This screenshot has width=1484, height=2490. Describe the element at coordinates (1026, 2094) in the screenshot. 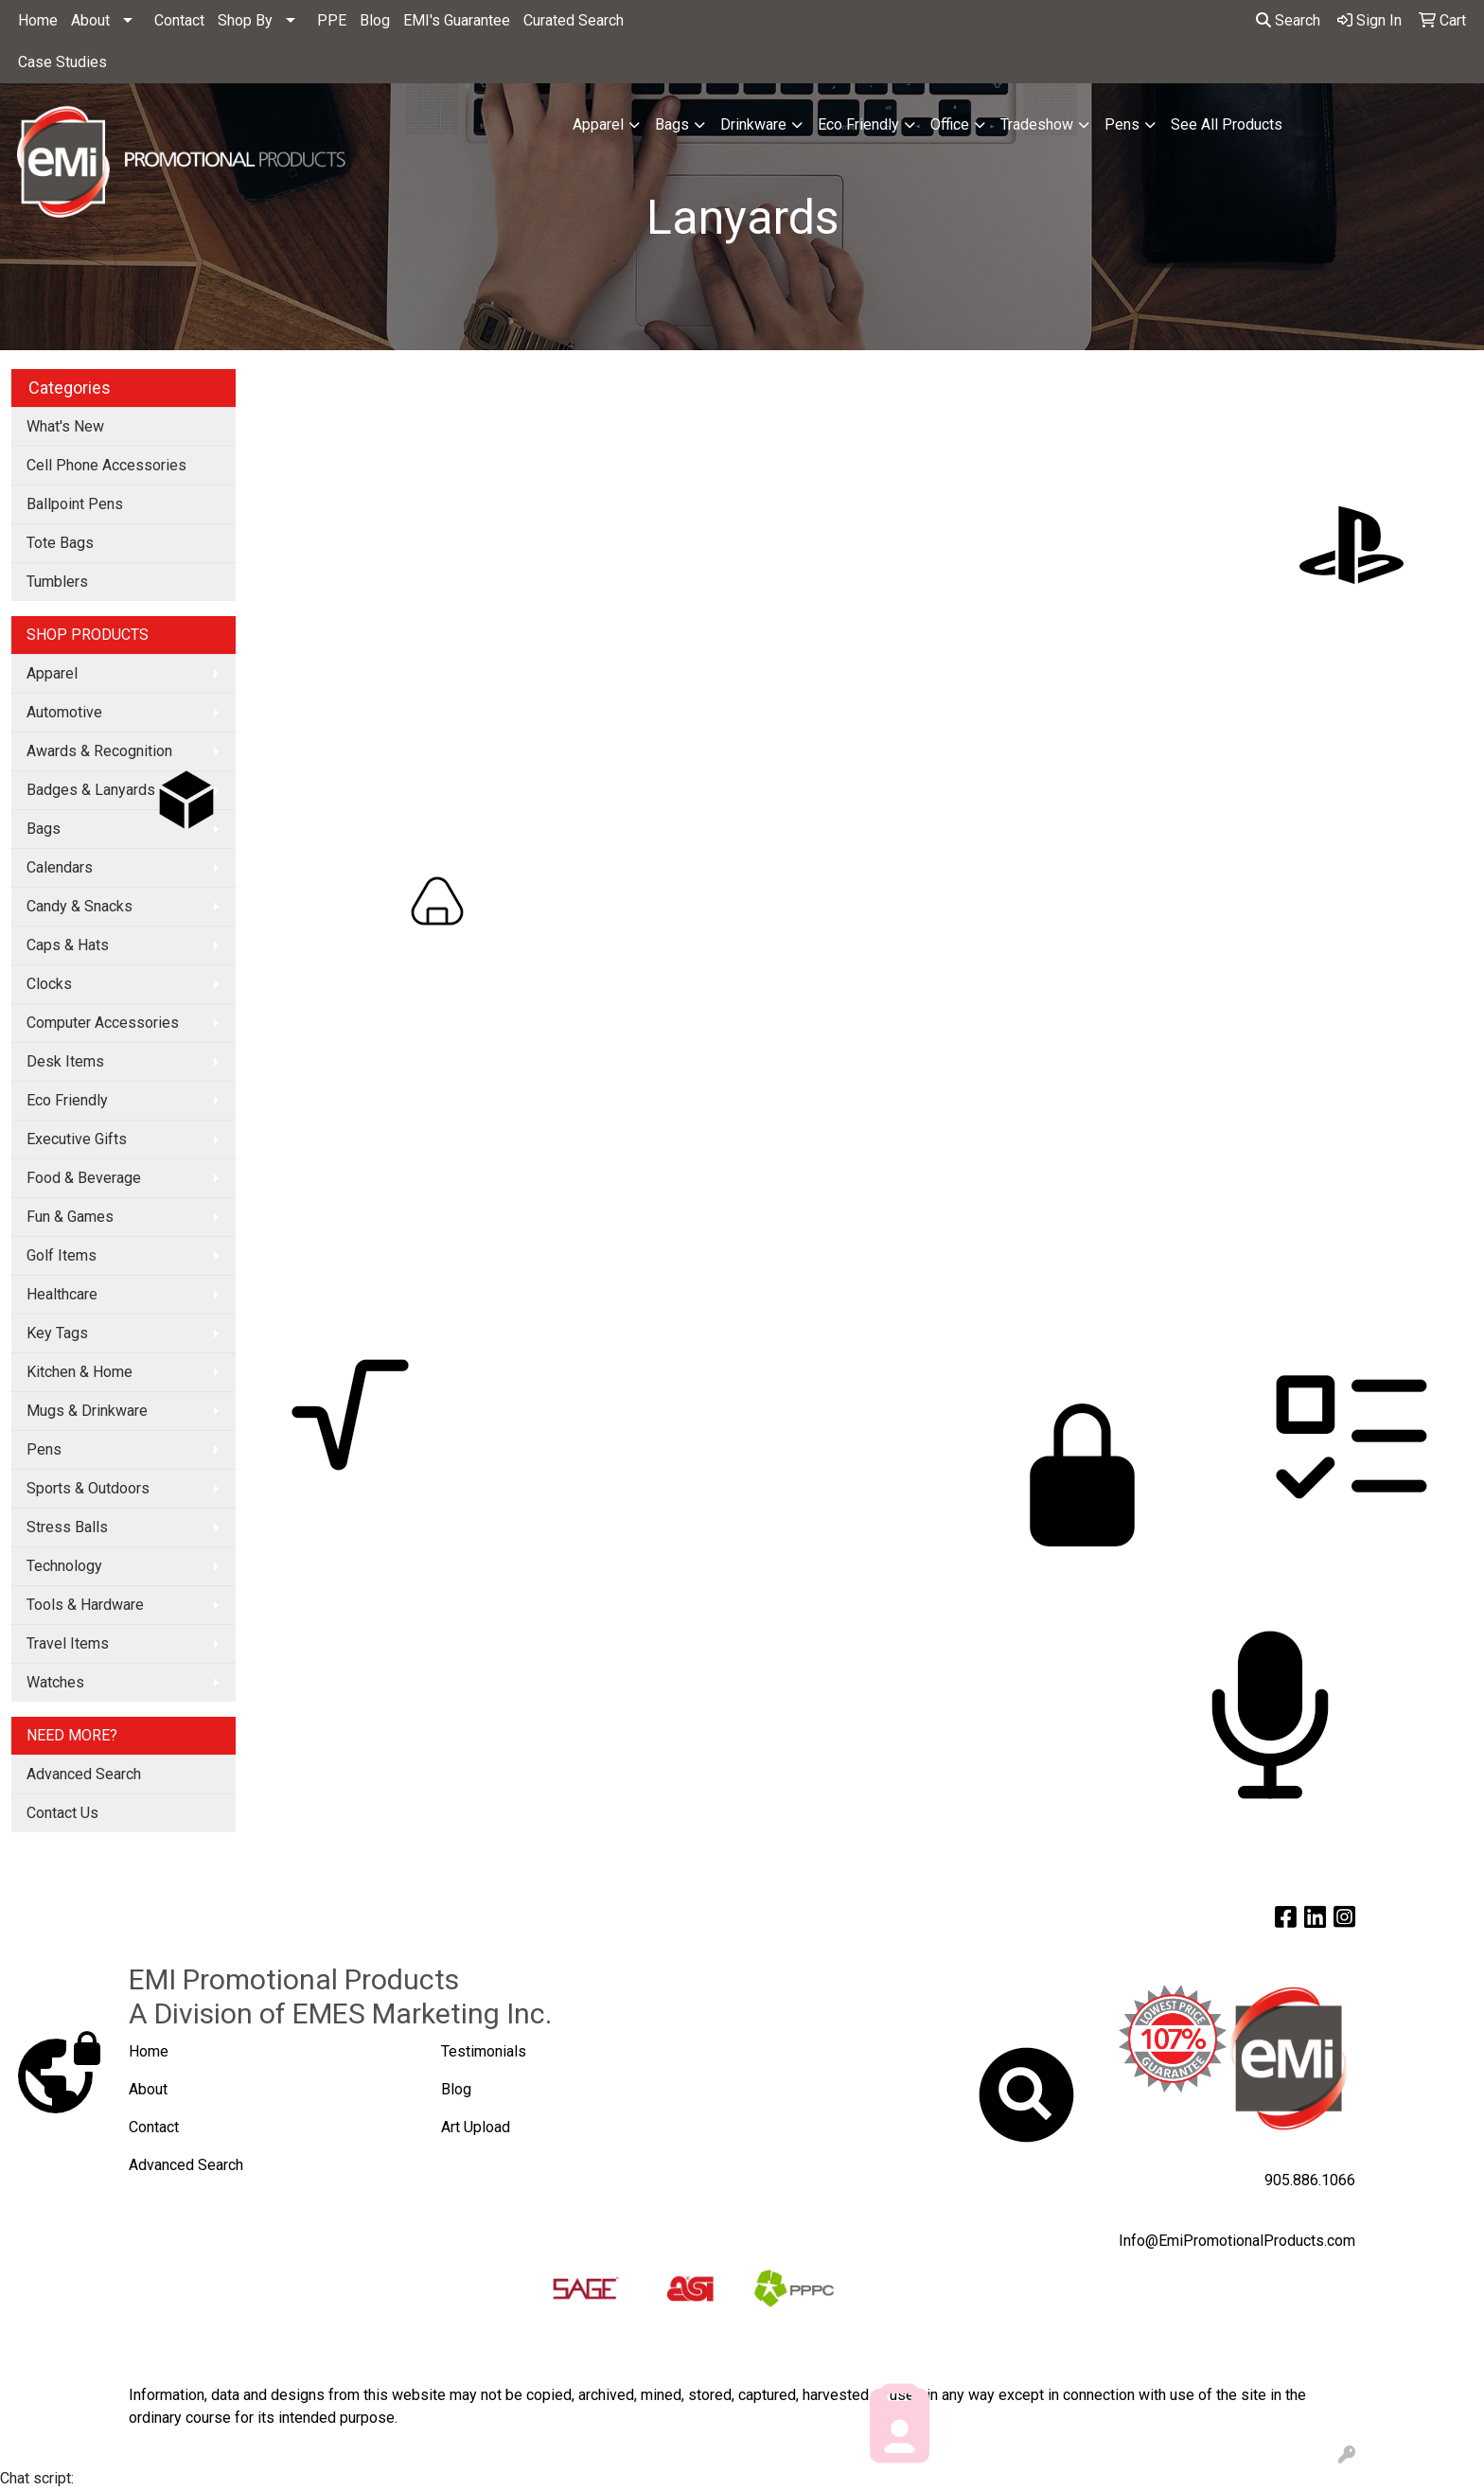

I see `tap to search` at that location.